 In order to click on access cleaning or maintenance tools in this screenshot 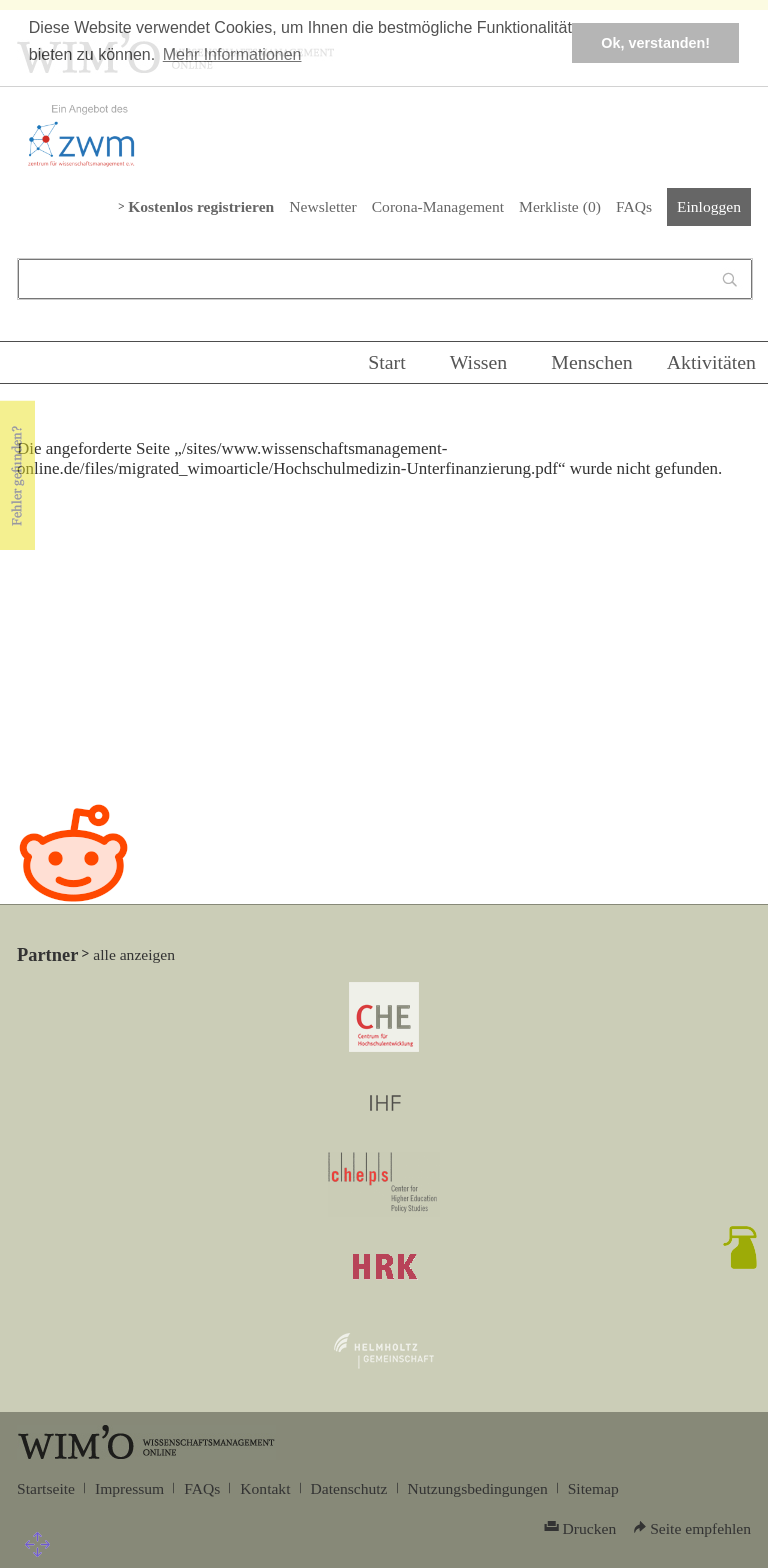, I will do `click(741, 1247)`.